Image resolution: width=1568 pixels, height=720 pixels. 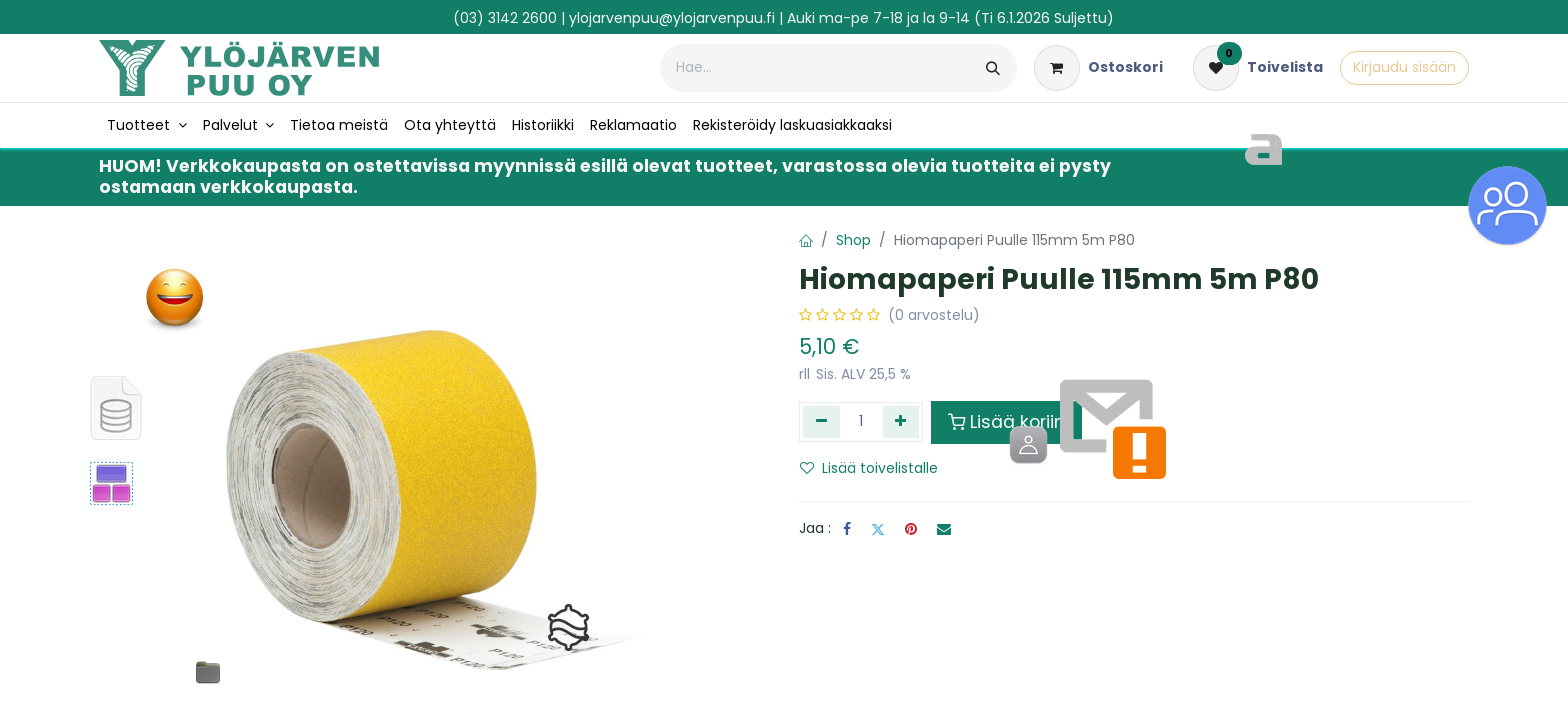 What do you see at coordinates (111, 483) in the screenshot?
I see `select all items in the current view` at bounding box center [111, 483].